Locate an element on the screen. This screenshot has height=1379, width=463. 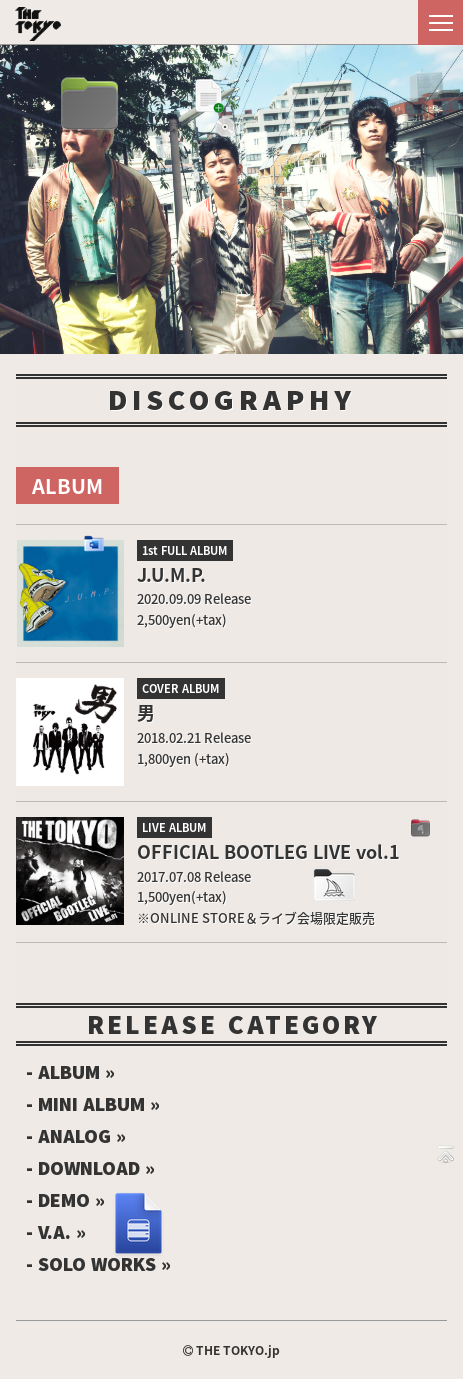
open folder to view contents is located at coordinates (89, 103).